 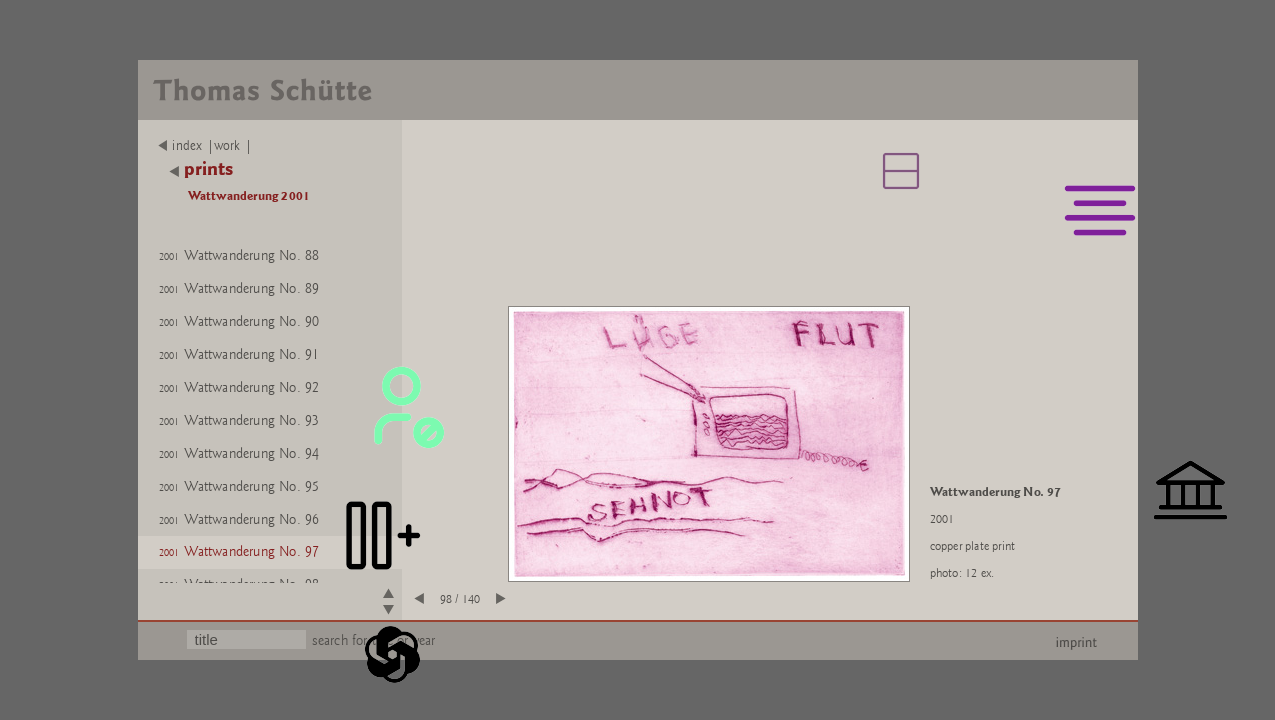 What do you see at coordinates (392, 654) in the screenshot?
I see `open OpenAI or ChatGPT app` at bounding box center [392, 654].